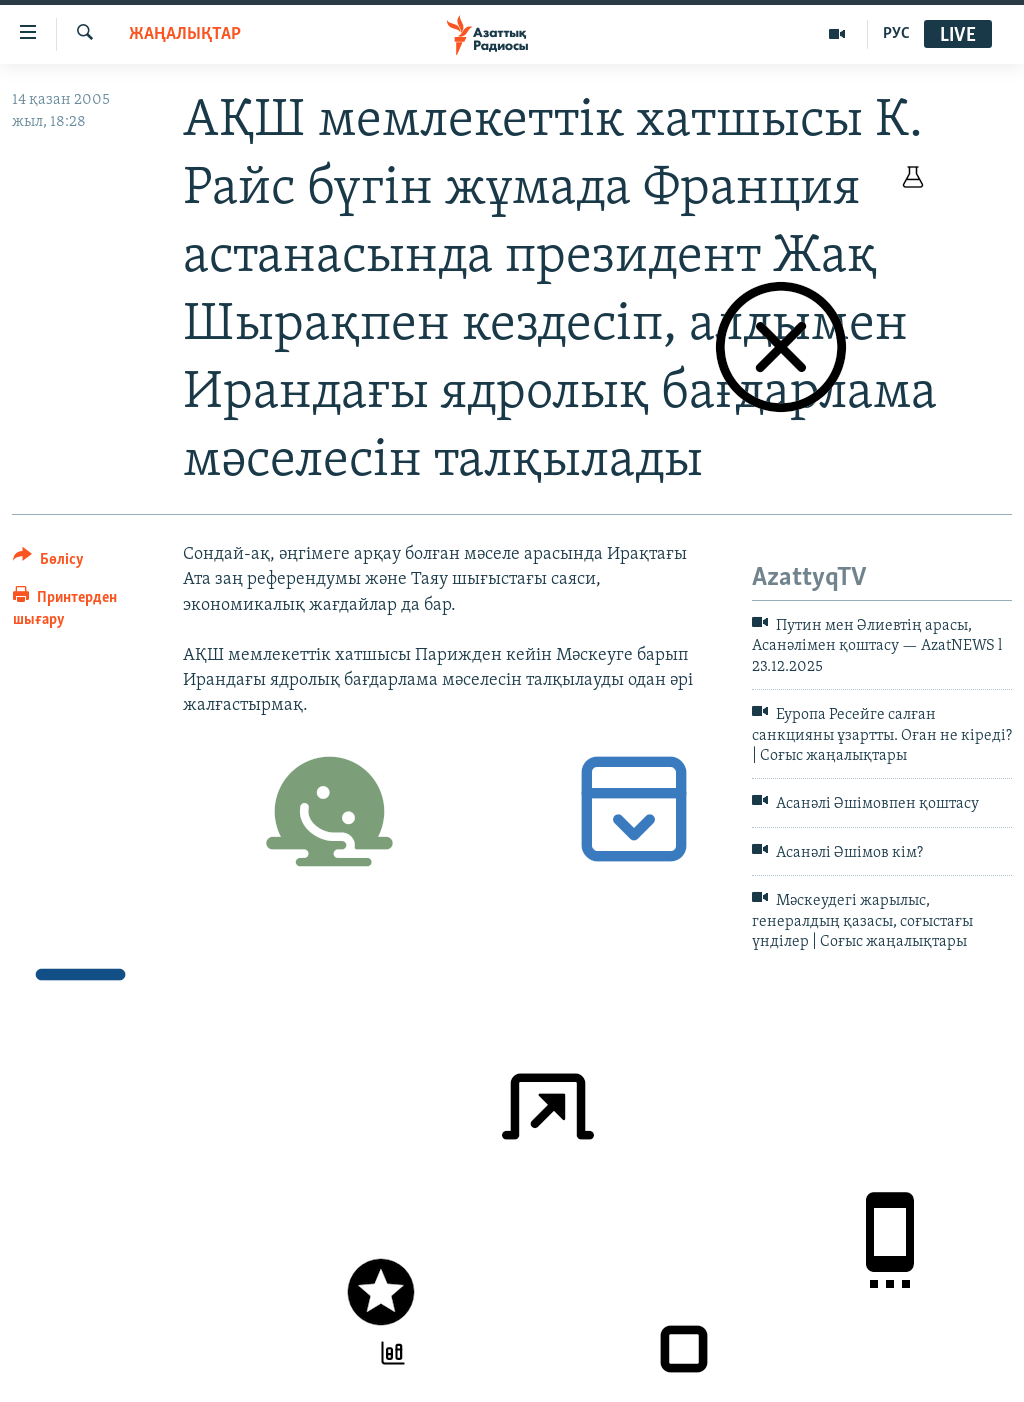  Describe the element at coordinates (329, 811) in the screenshot. I see `indicates something is overwhelmed or struggling` at that location.